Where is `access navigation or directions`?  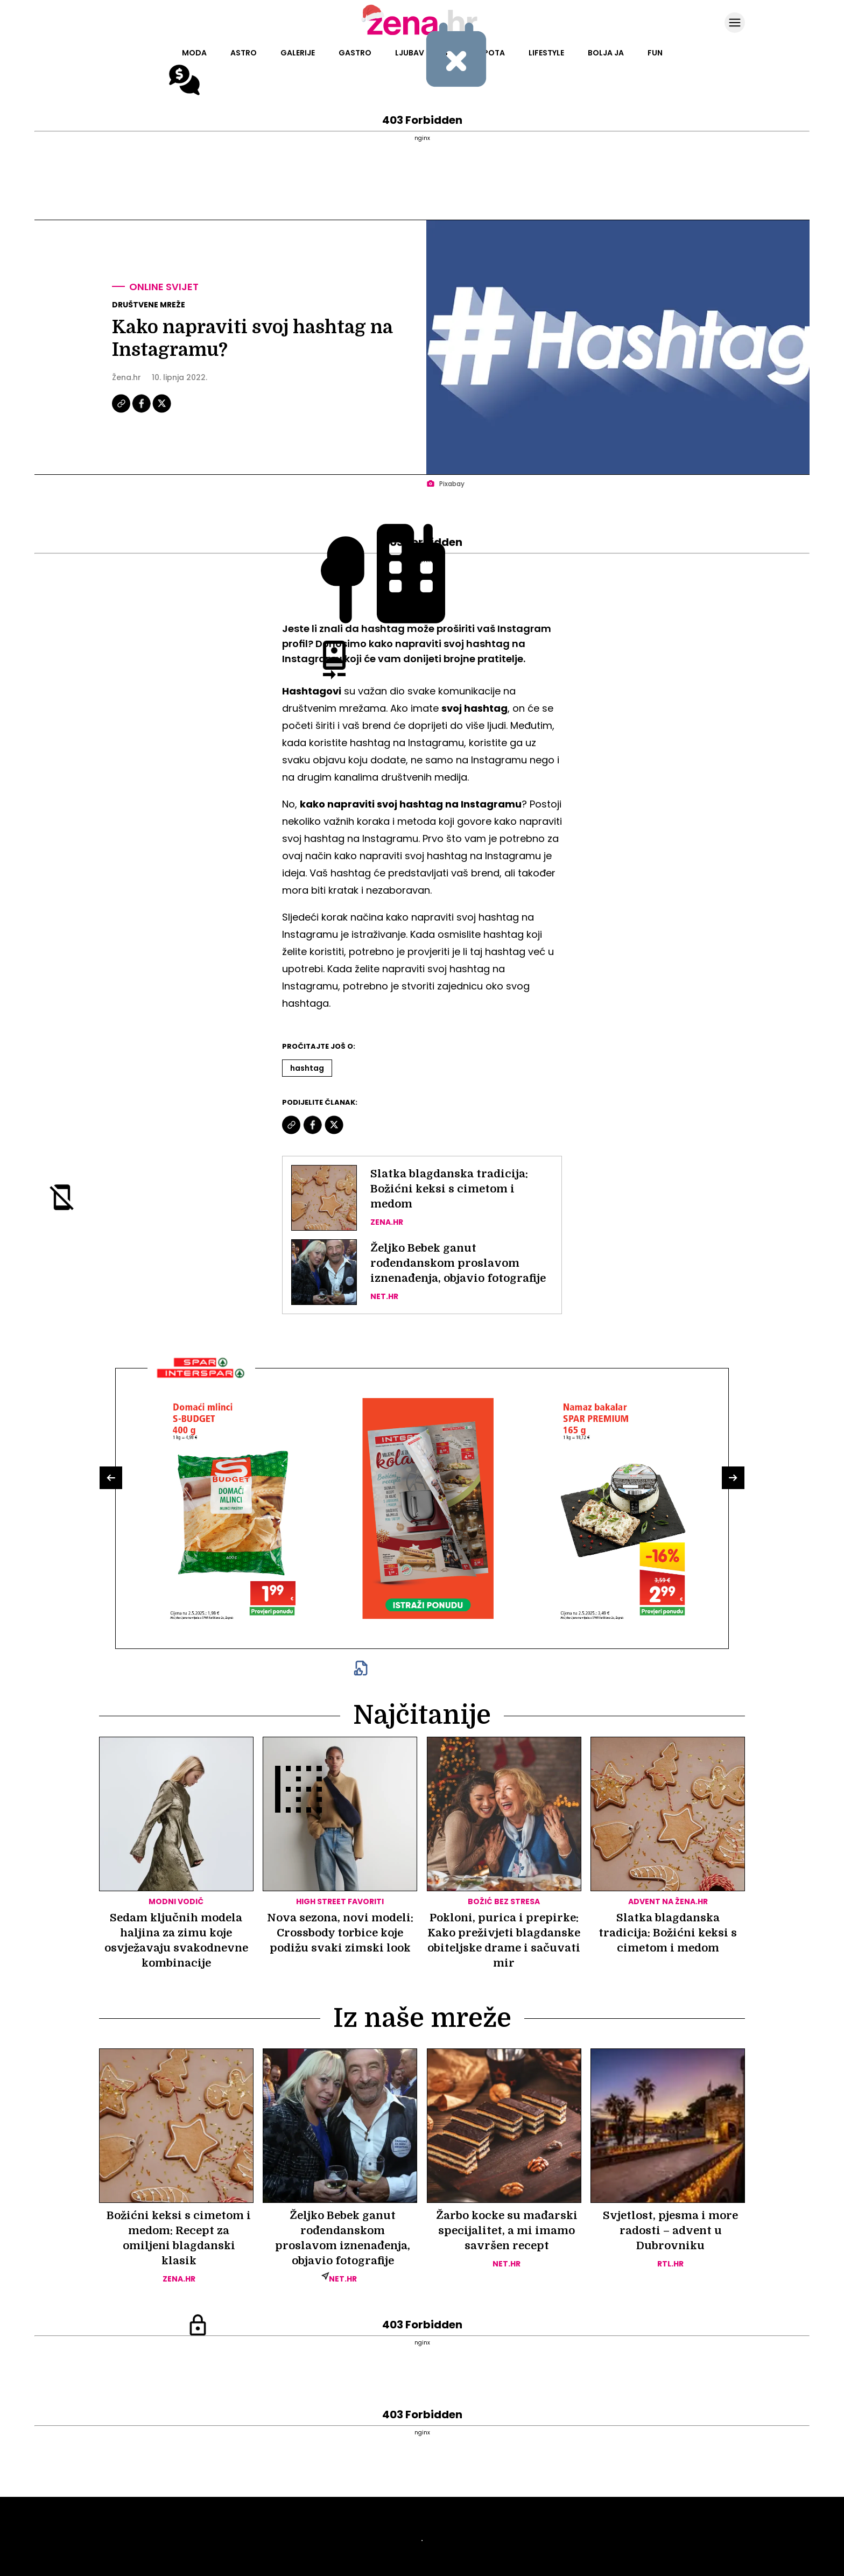 access navigation or directions is located at coordinates (325, 2276).